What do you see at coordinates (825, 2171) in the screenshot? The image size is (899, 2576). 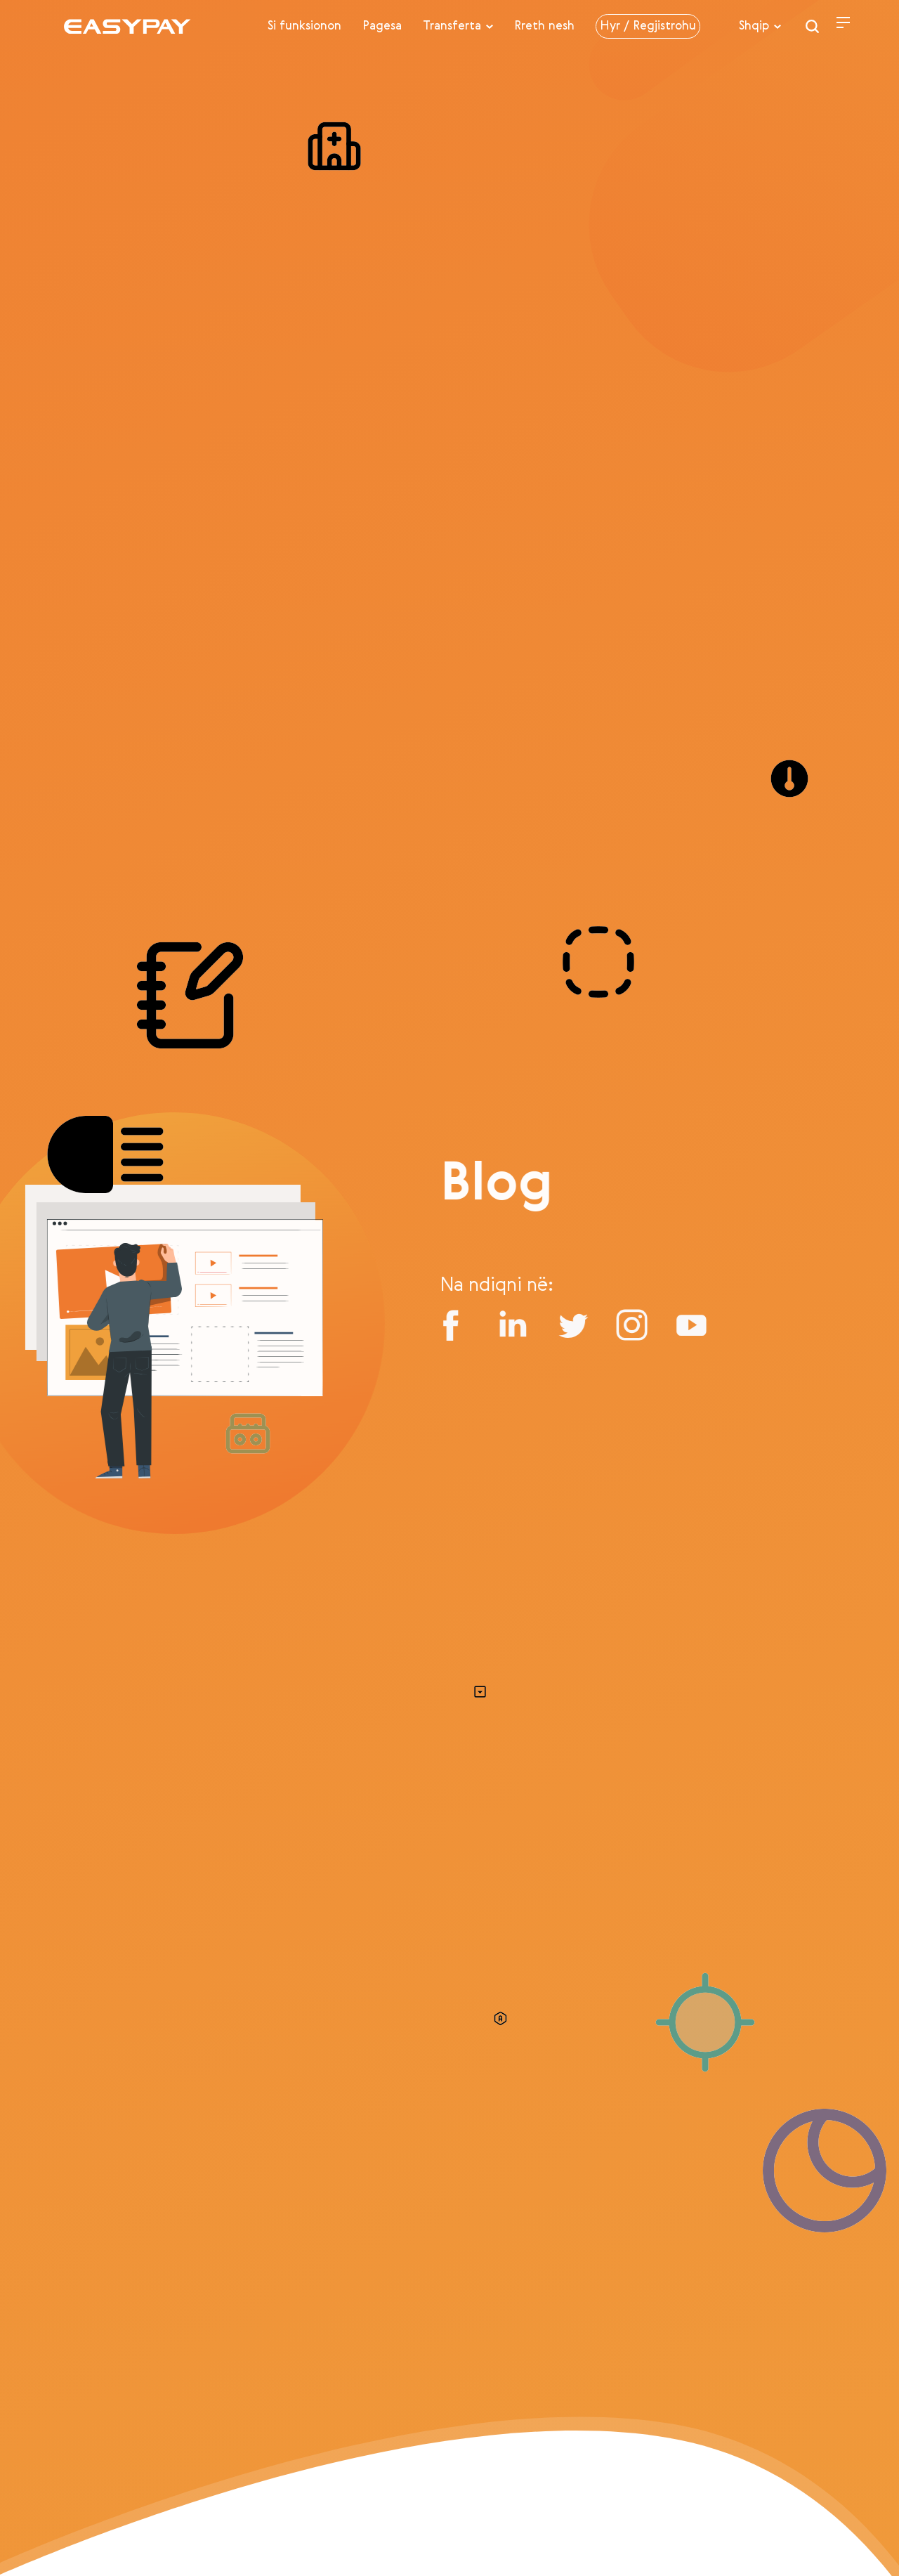 I see `toggle dark mode or night theme` at bounding box center [825, 2171].